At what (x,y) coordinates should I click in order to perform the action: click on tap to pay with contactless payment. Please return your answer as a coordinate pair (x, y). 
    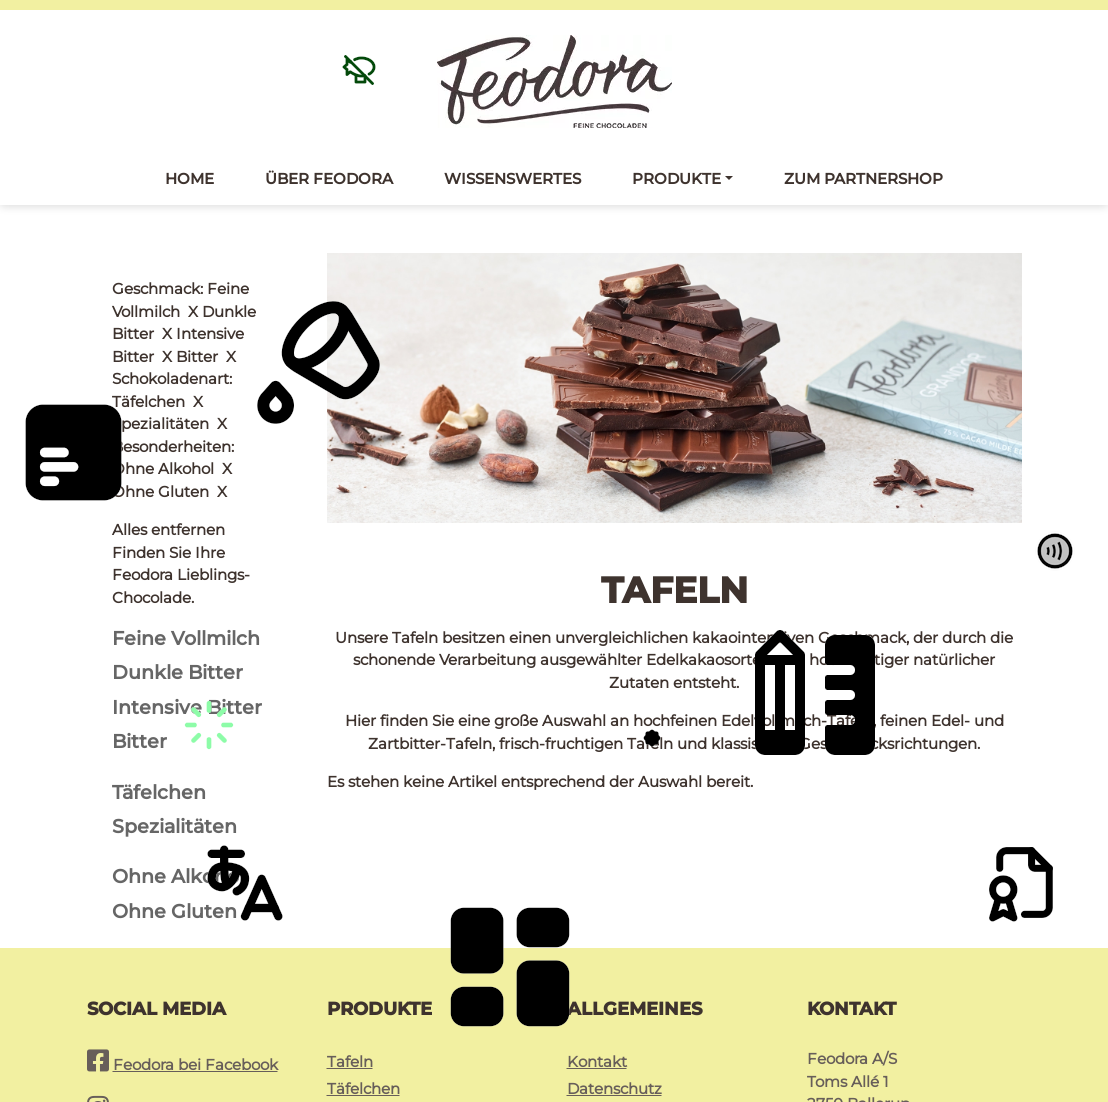
    Looking at the image, I should click on (1055, 551).